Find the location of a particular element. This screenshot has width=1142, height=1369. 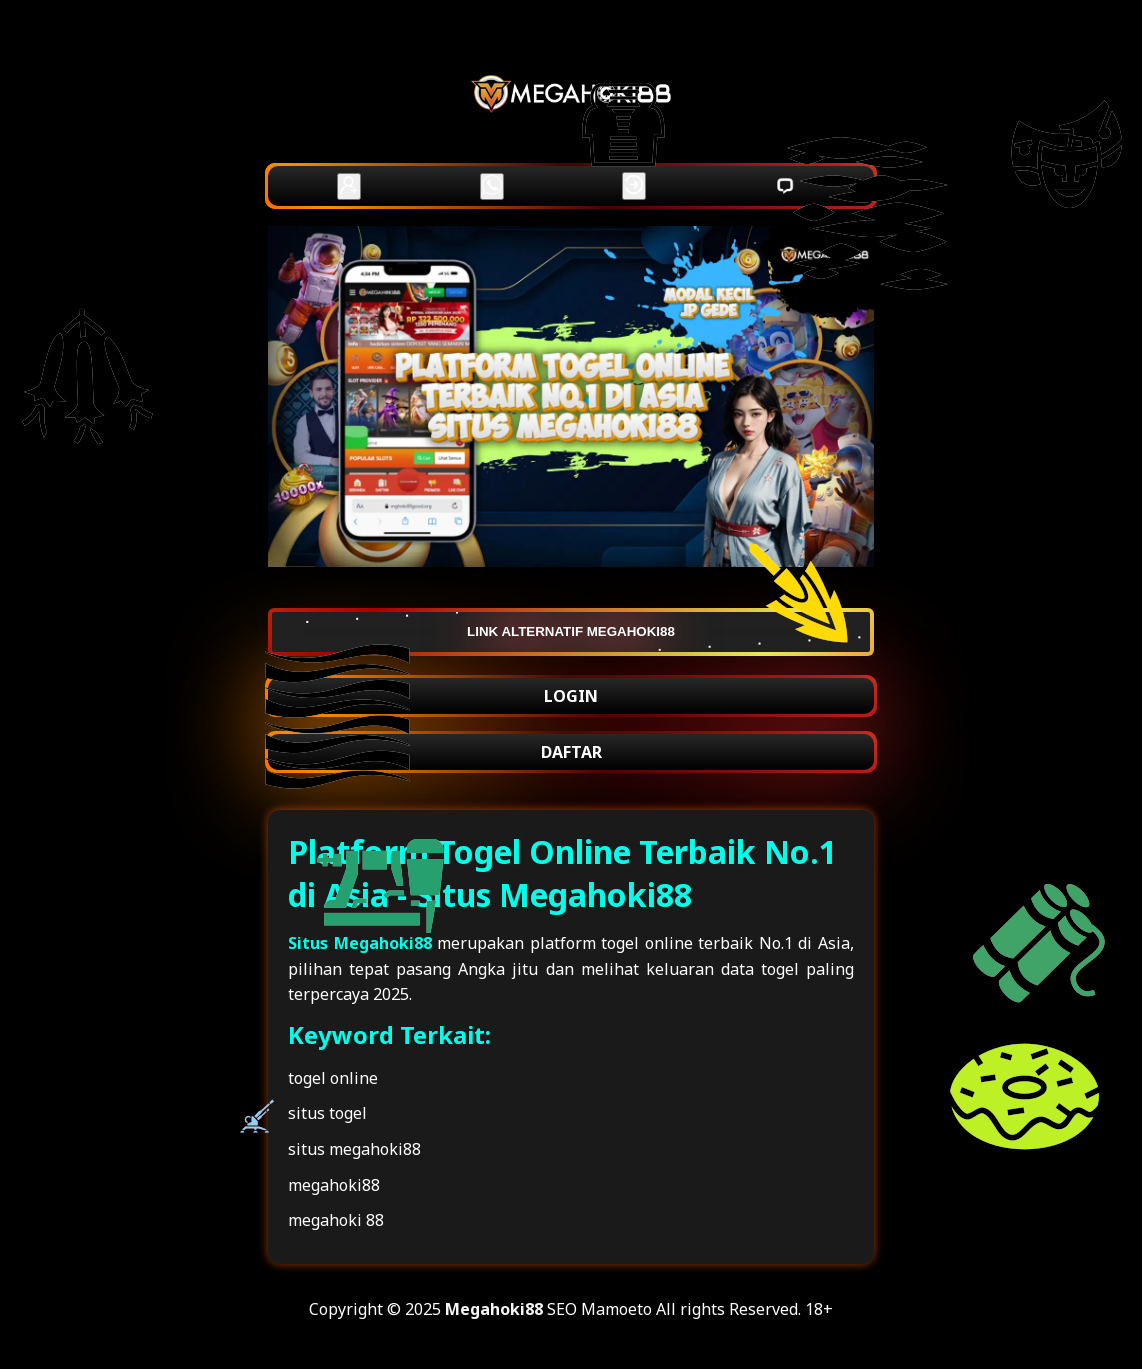

access food or bakery category is located at coordinates (1024, 1096).